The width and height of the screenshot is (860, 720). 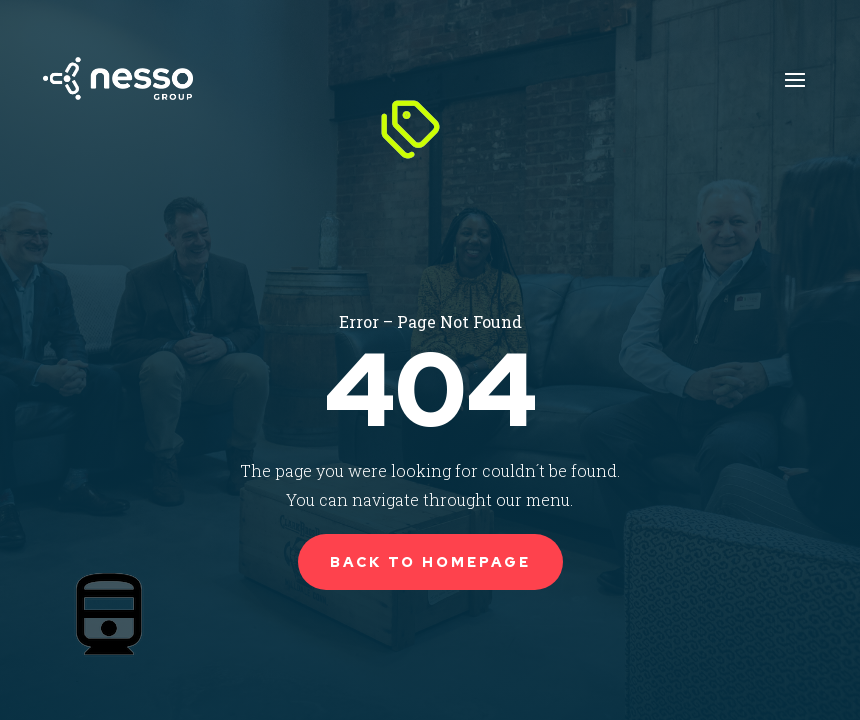 I want to click on get directions to a railway or train station, so click(x=109, y=618).